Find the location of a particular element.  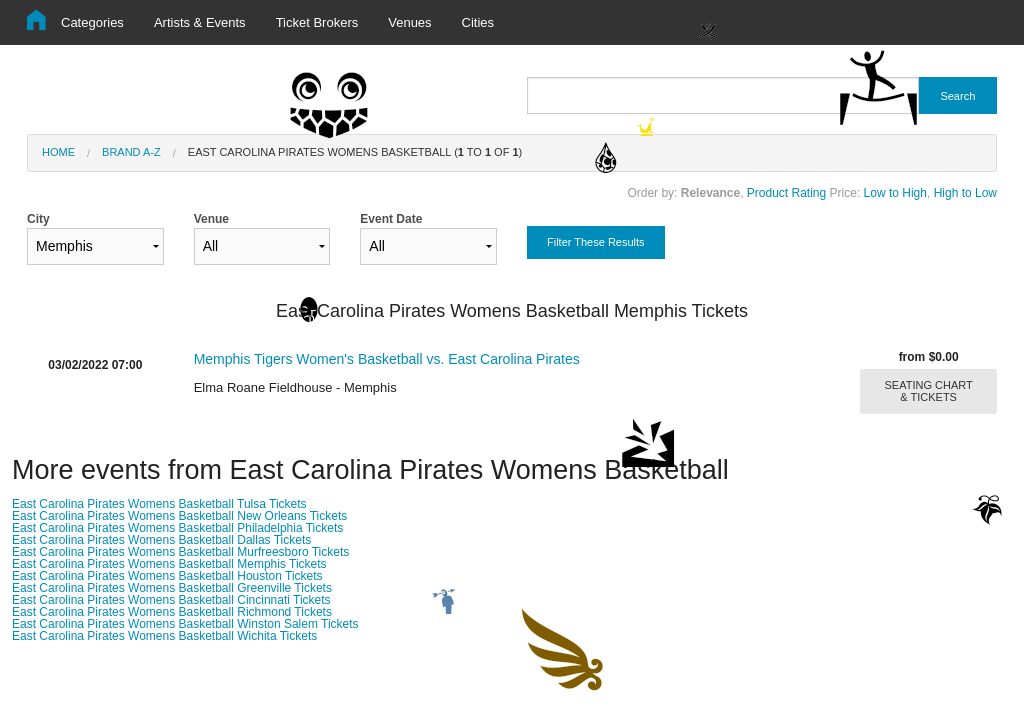

circus or acrobatics game category is located at coordinates (878, 86).